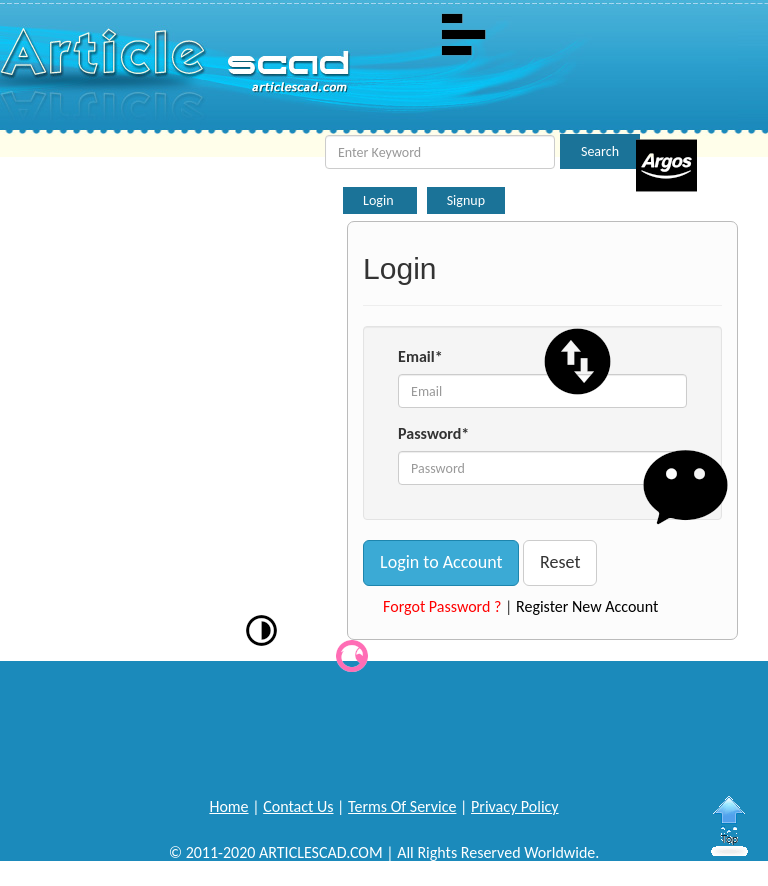 Image resolution: width=768 pixels, height=886 pixels. I want to click on open wechat messaging app, so click(685, 485).